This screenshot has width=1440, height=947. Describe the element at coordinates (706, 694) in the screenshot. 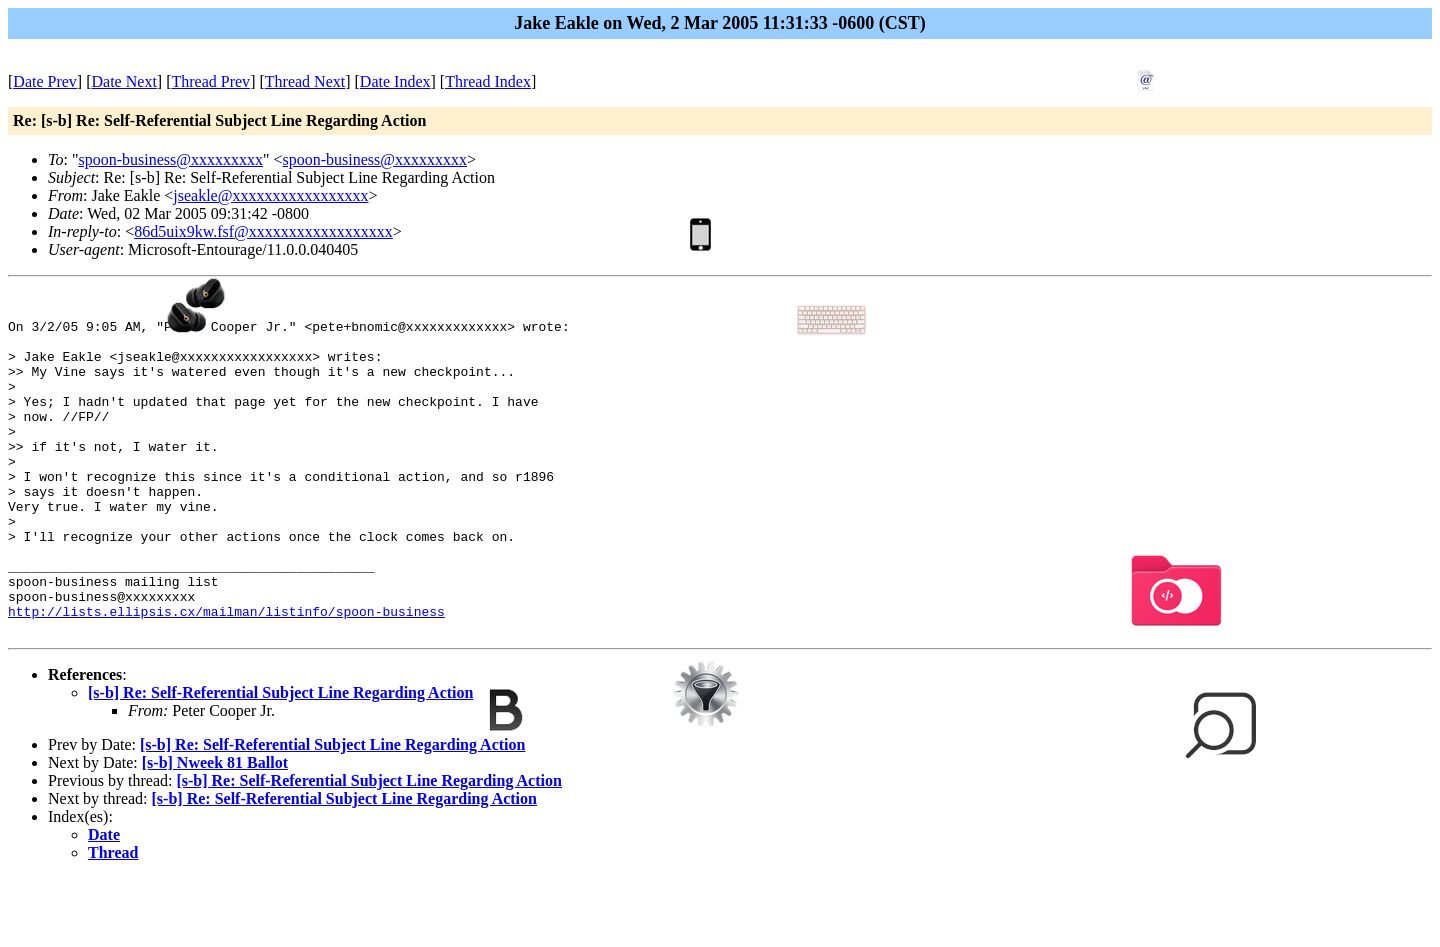

I see `filter or sort media library content` at that location.